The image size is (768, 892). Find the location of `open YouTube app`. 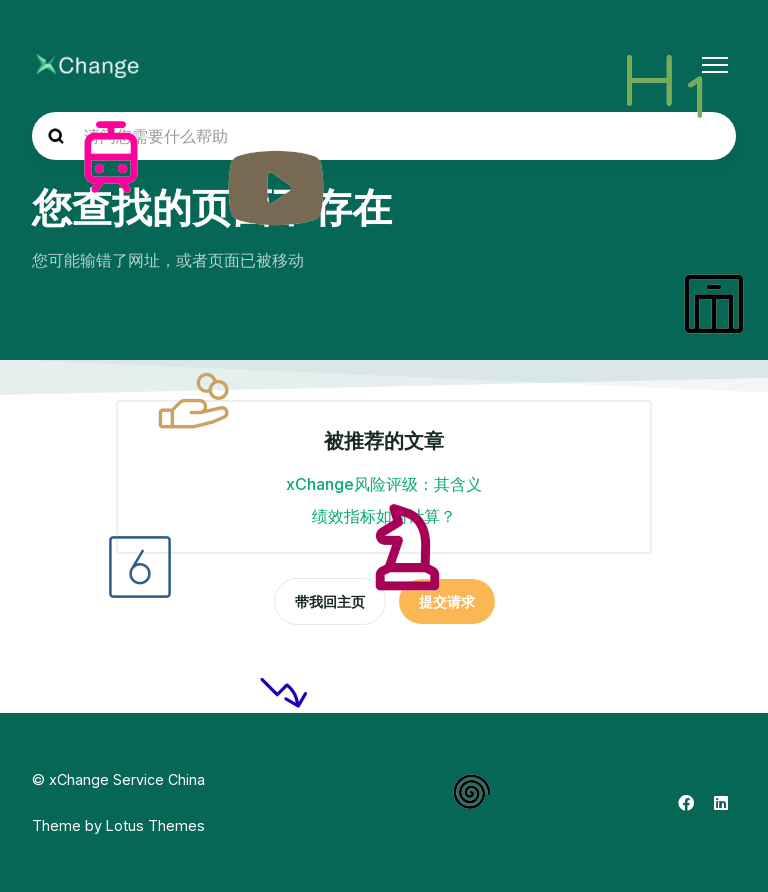

open YouTube app is located at coordinates (276, 188).